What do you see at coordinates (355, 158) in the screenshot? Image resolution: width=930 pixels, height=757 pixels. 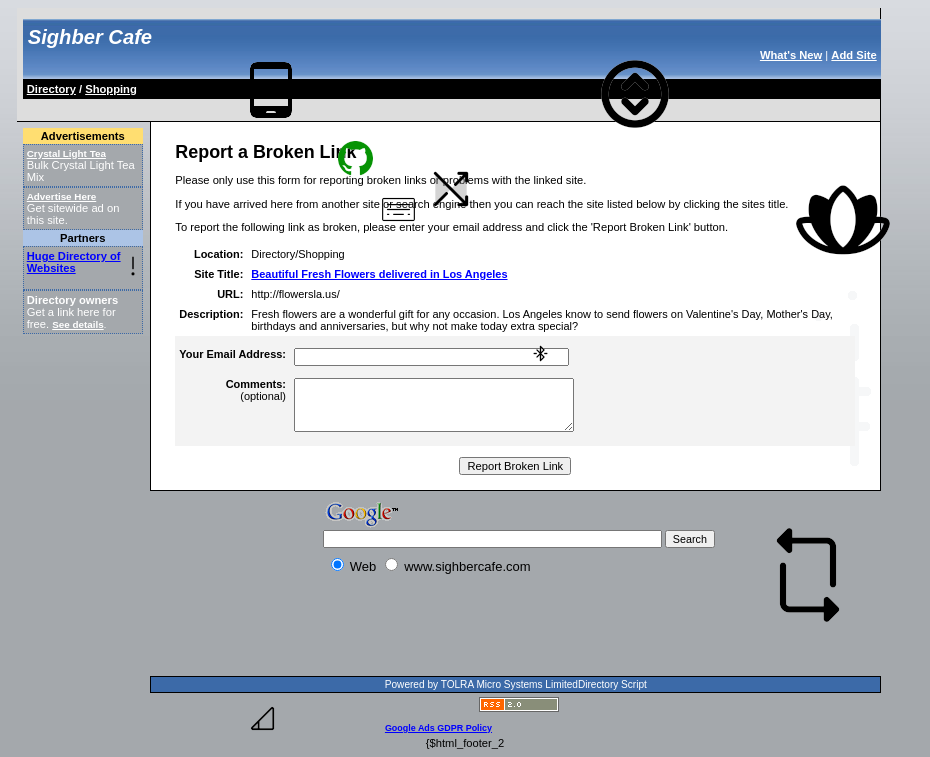 I see `view project on github` at bounding box center [355, 158].